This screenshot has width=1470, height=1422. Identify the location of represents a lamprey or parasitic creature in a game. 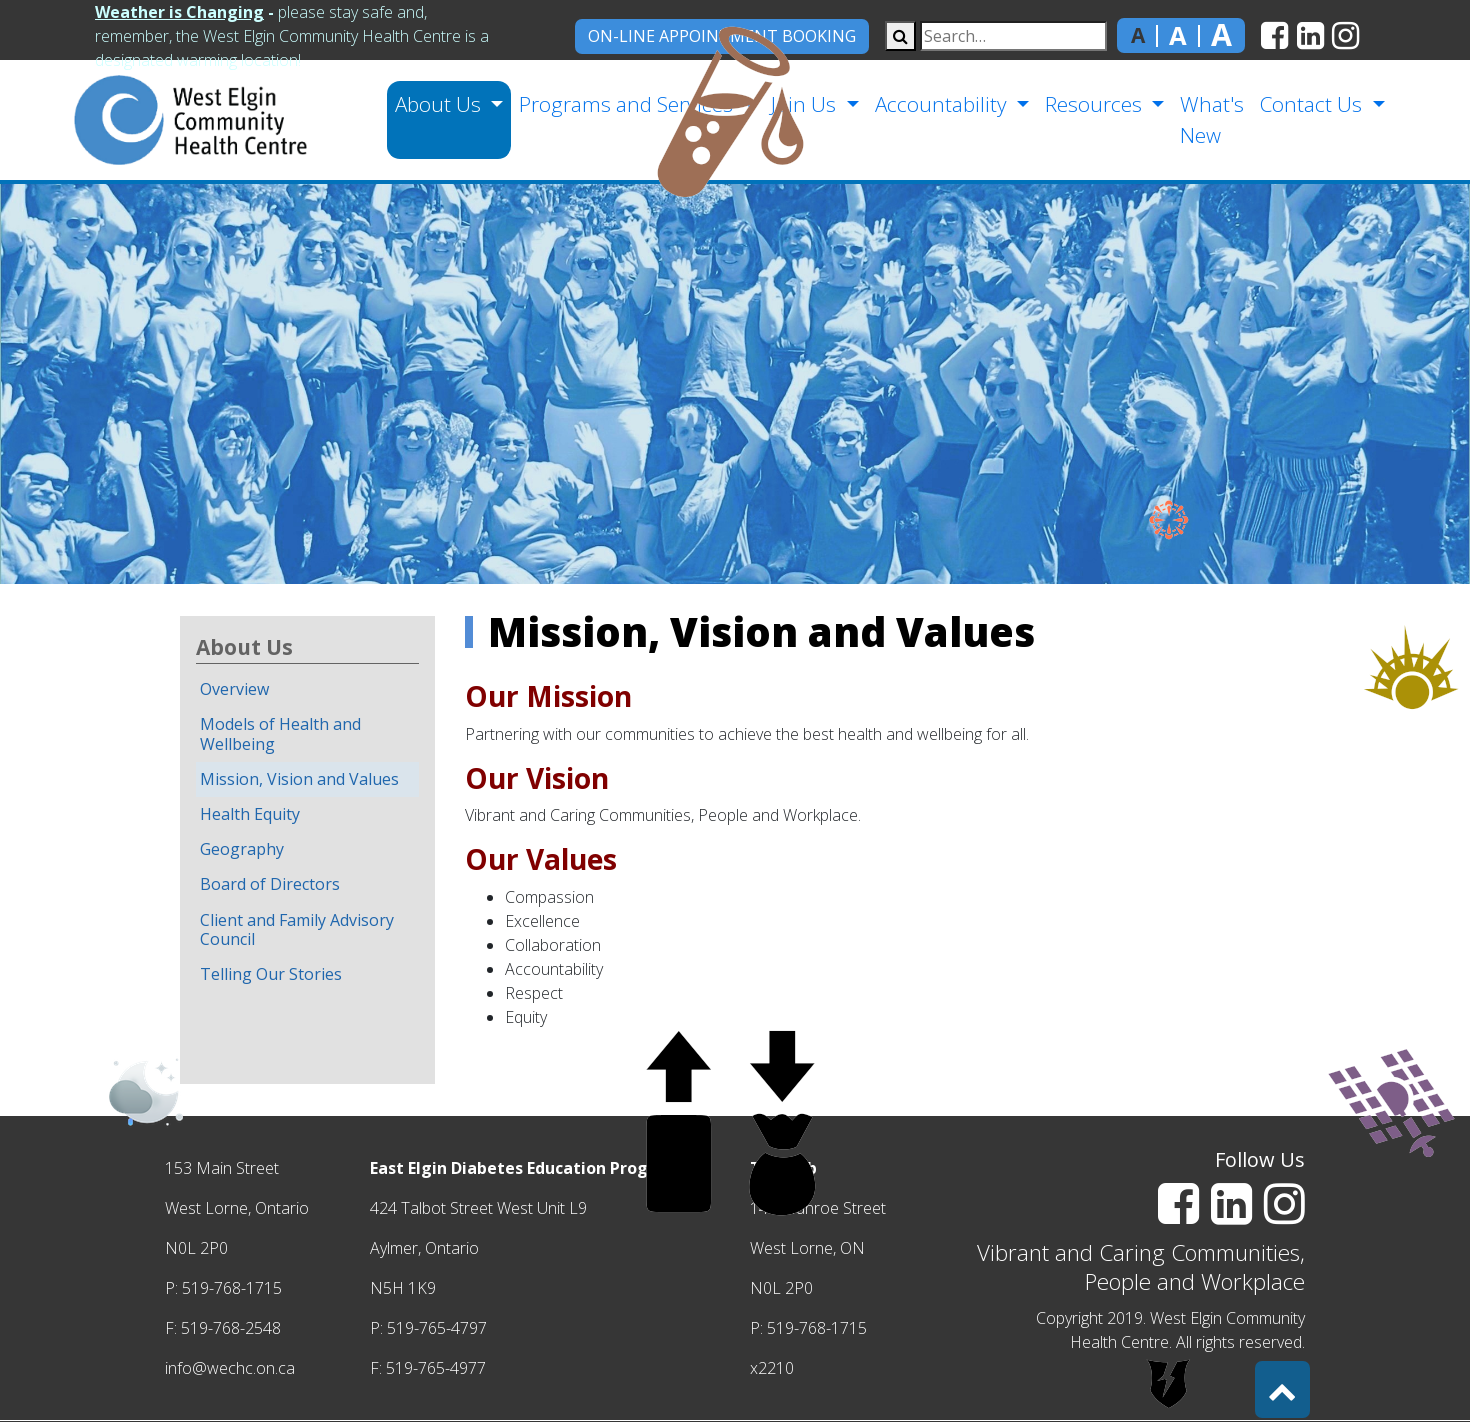
(1169, 520).